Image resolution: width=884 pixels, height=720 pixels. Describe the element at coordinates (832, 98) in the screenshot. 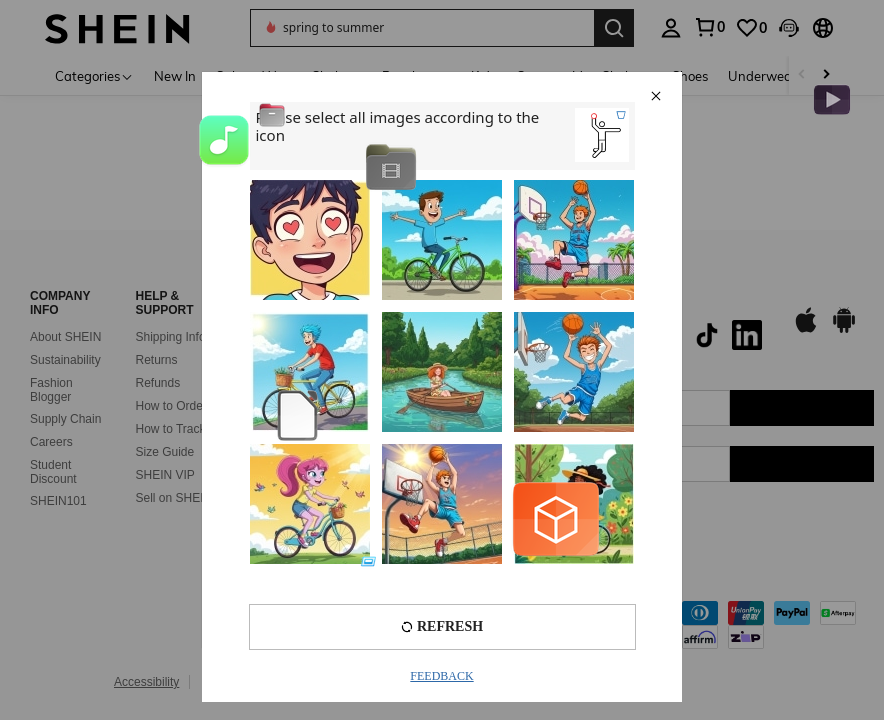

I see `a video file type indicator` at that location.